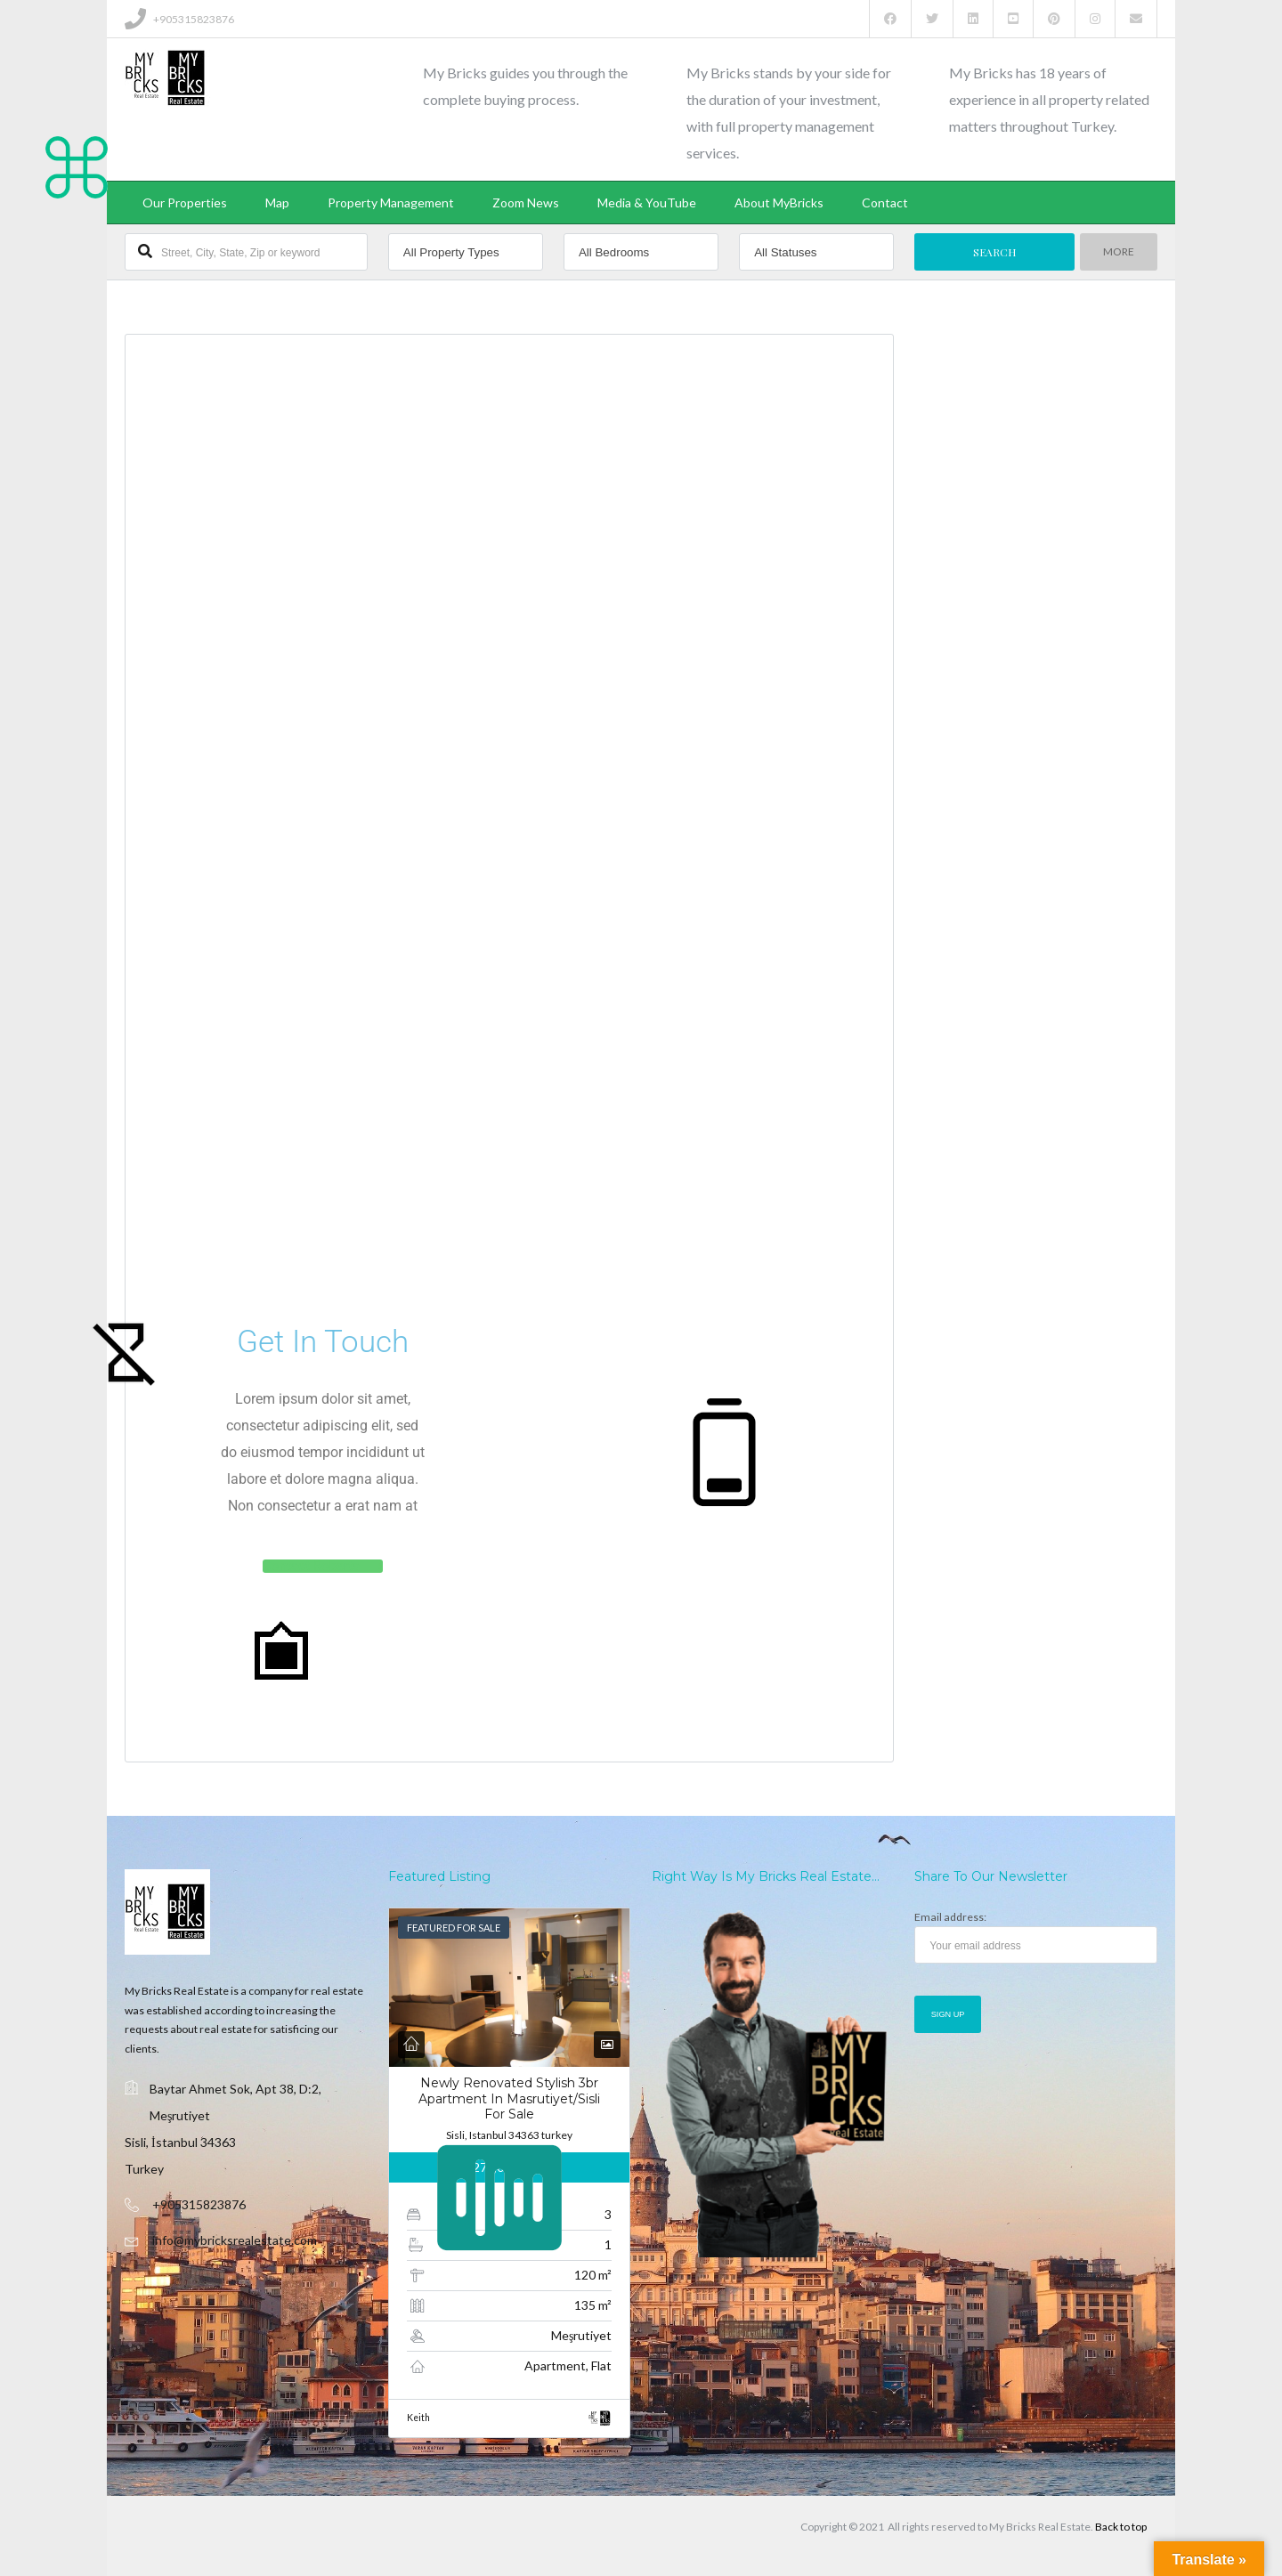 This screenshot has height=2576, width=1282. Describe the element at coordinates (77, 167) in the screenshot. I see `keyboard shortcut or command key symbol` at that location.